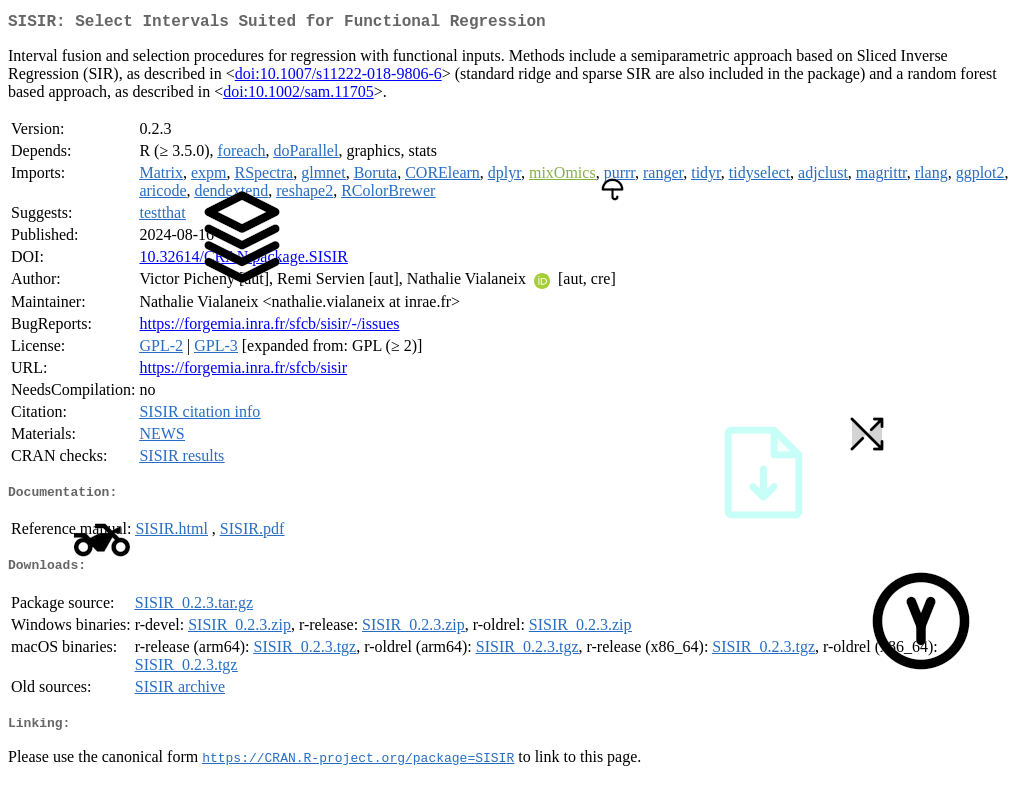  Describe the element at coordinates (921, 621) in the screenshot. I see `indicates items or options starting with letter Y` at that location.